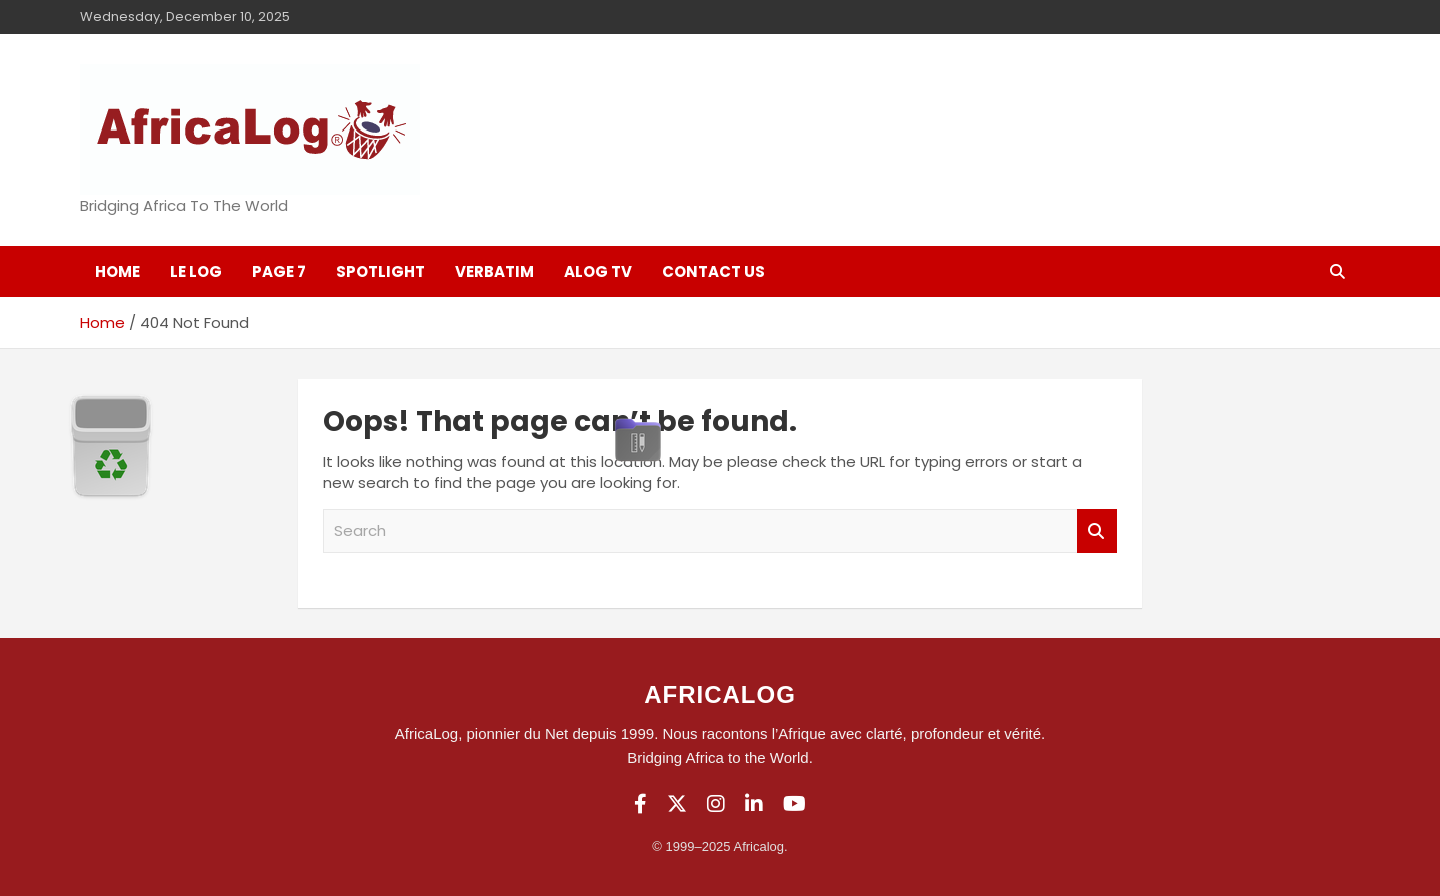 This screenshot has width=1440, height=896. I want to click on open the trash or recycle bin, so click(111, 446).